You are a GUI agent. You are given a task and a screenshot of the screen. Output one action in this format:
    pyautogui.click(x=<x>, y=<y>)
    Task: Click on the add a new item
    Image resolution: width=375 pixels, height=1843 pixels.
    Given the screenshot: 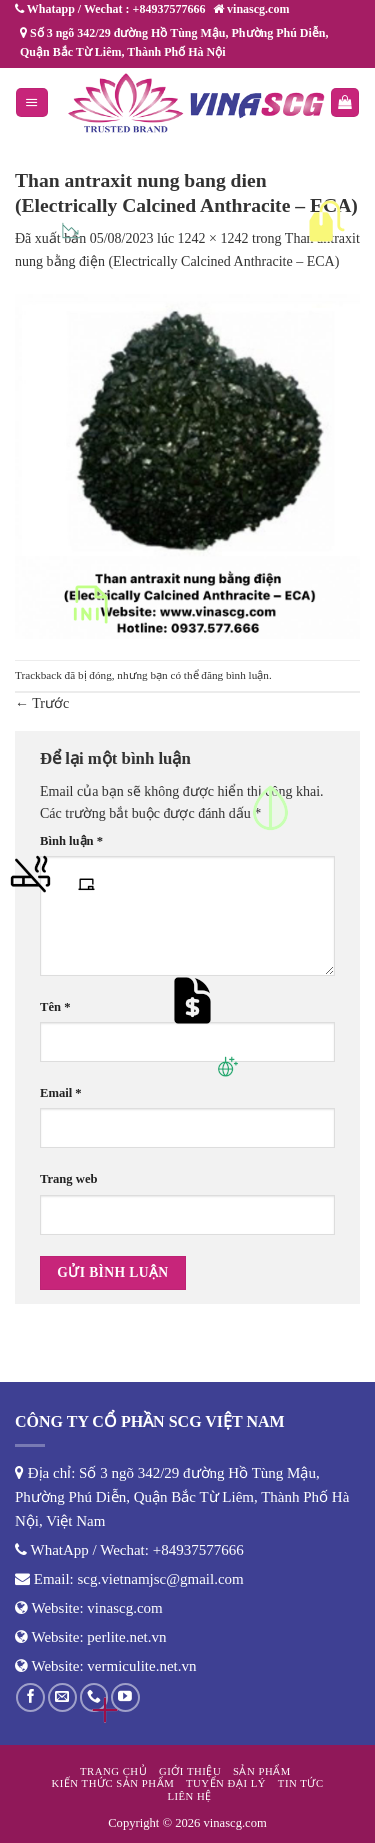 What is the action you would take?
    pyautogui.click(x=105, y=1710)
    